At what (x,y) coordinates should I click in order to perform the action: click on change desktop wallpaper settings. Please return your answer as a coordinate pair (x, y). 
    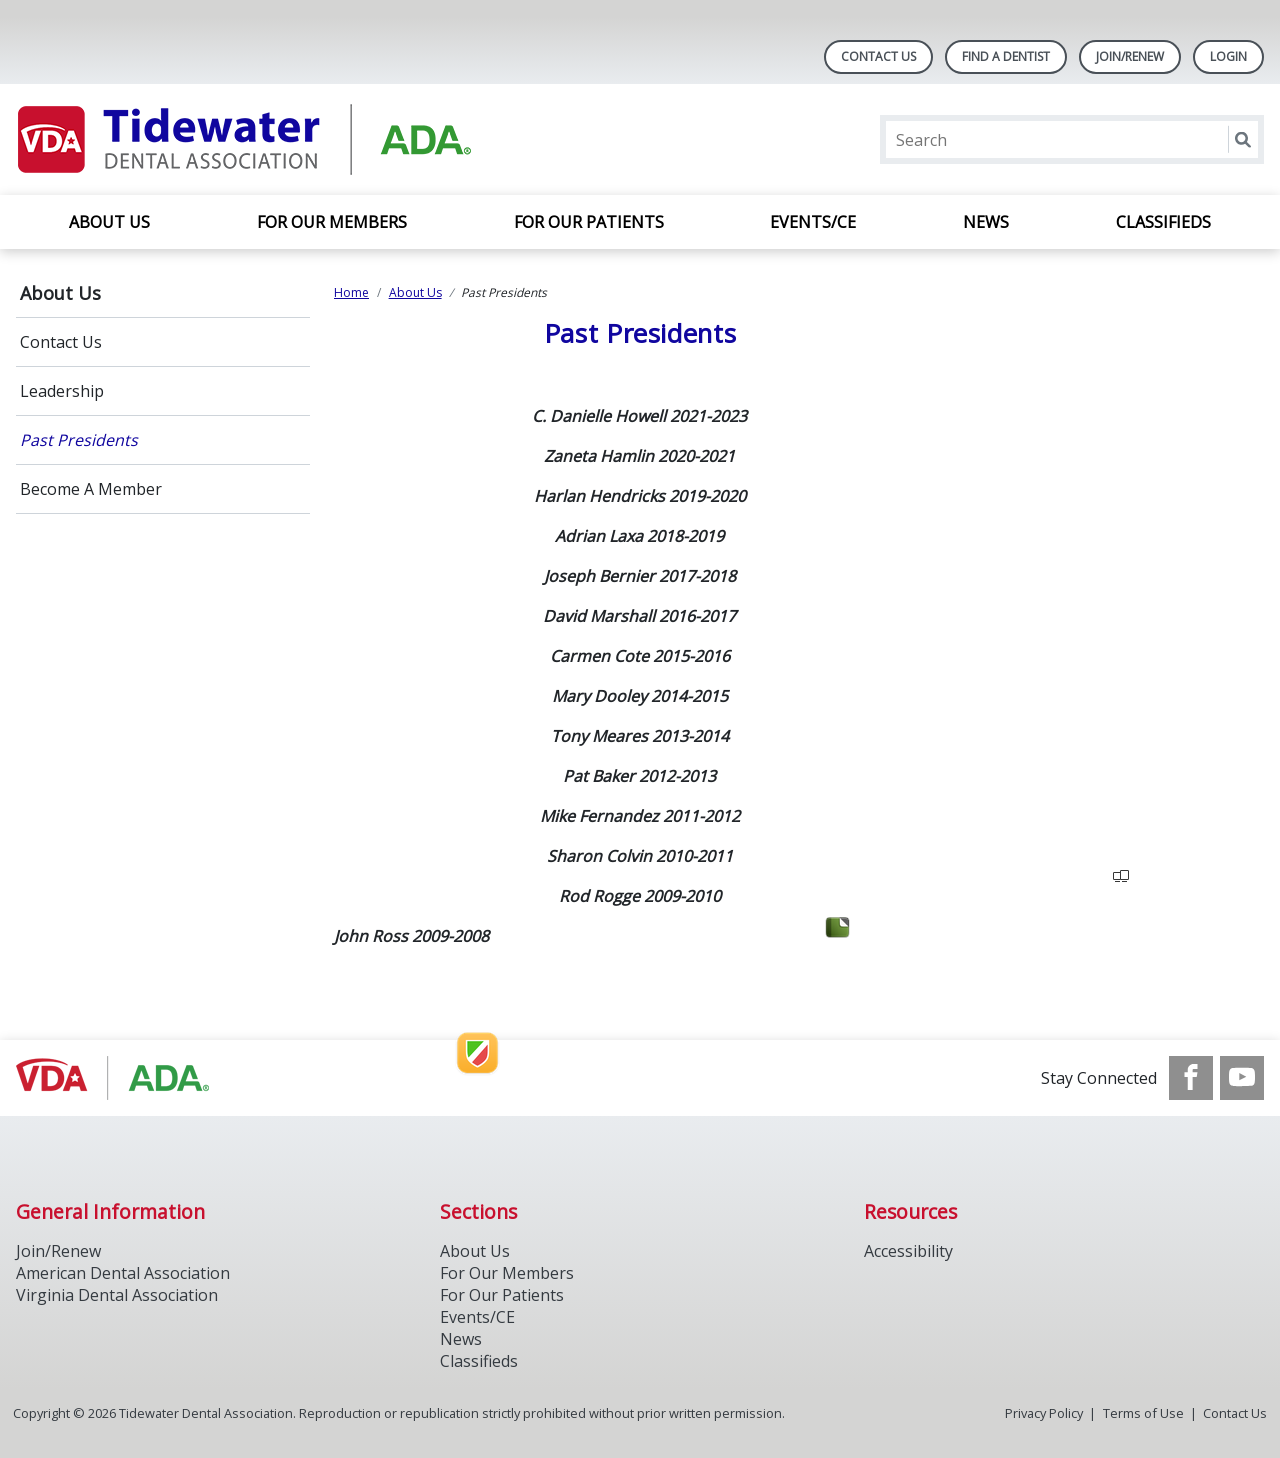
    Looking at the image, I should click on (837, 926).